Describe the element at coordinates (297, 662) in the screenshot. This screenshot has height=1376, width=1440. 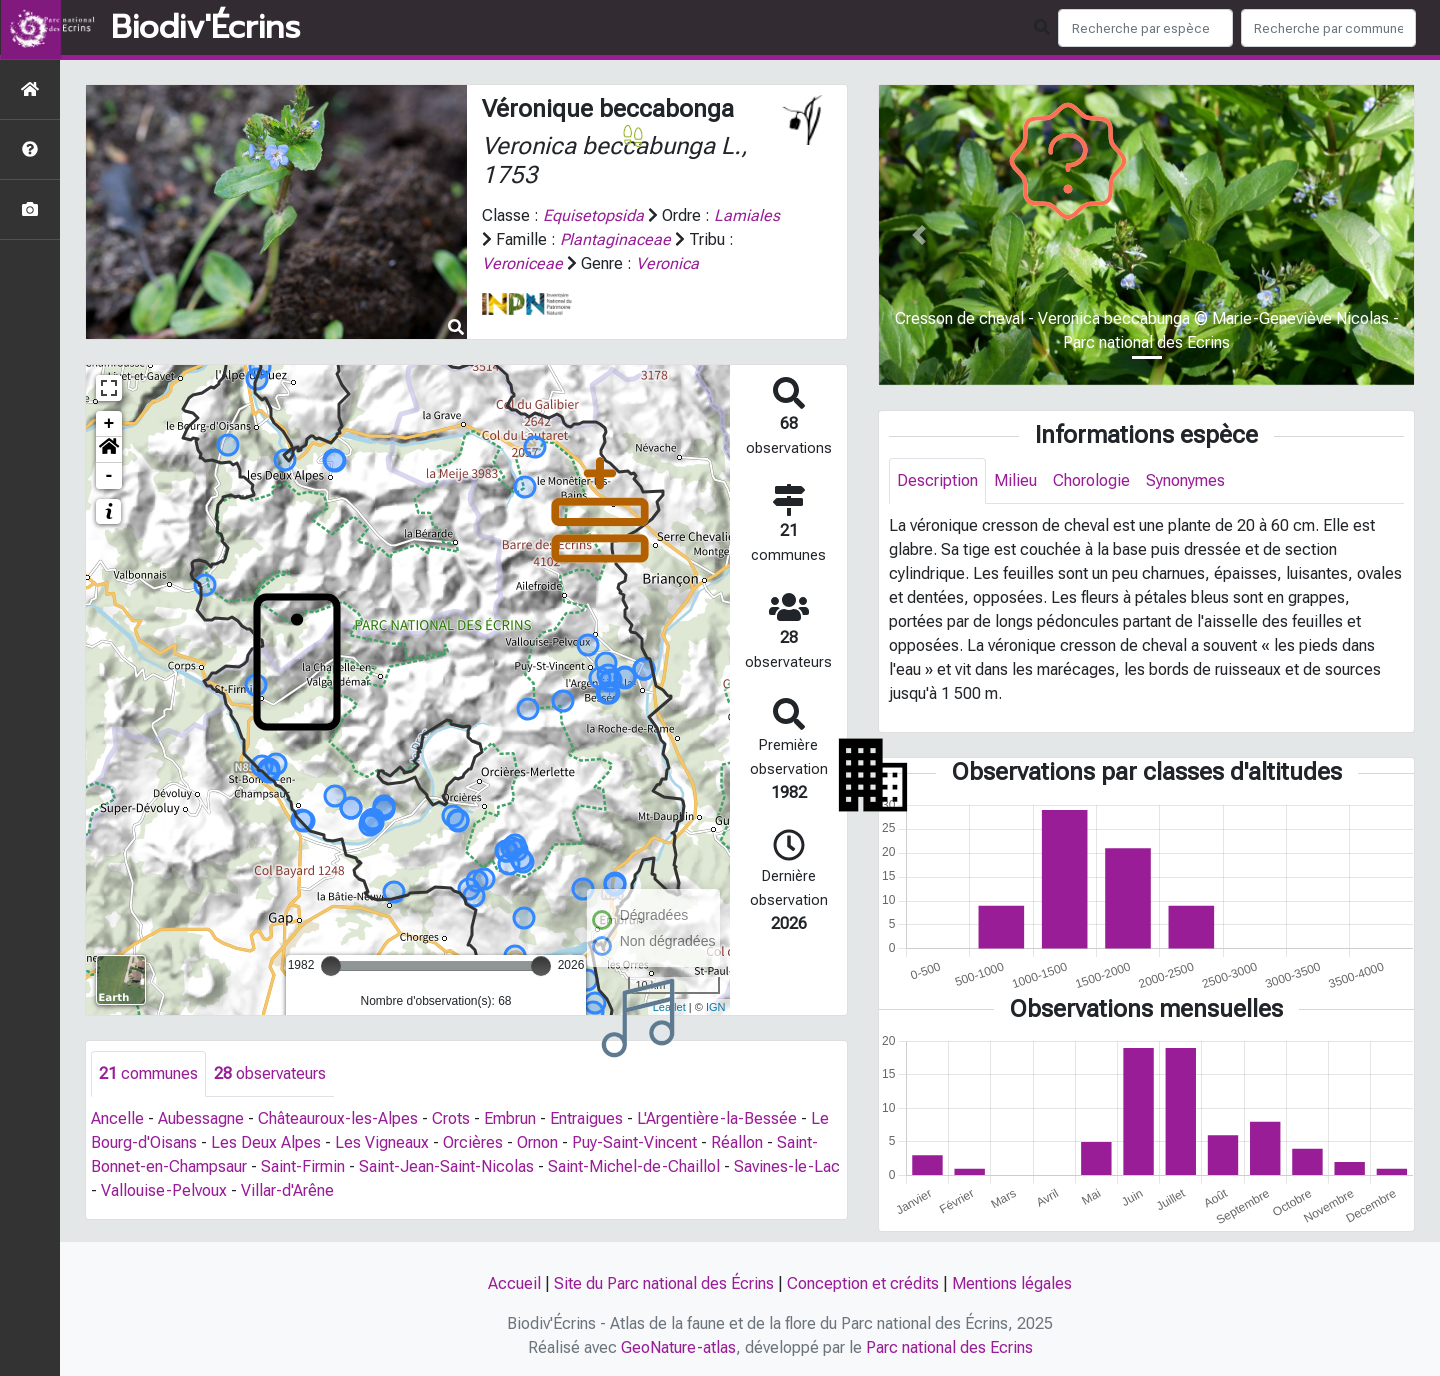
I see `access device camera through mobile` at that location.